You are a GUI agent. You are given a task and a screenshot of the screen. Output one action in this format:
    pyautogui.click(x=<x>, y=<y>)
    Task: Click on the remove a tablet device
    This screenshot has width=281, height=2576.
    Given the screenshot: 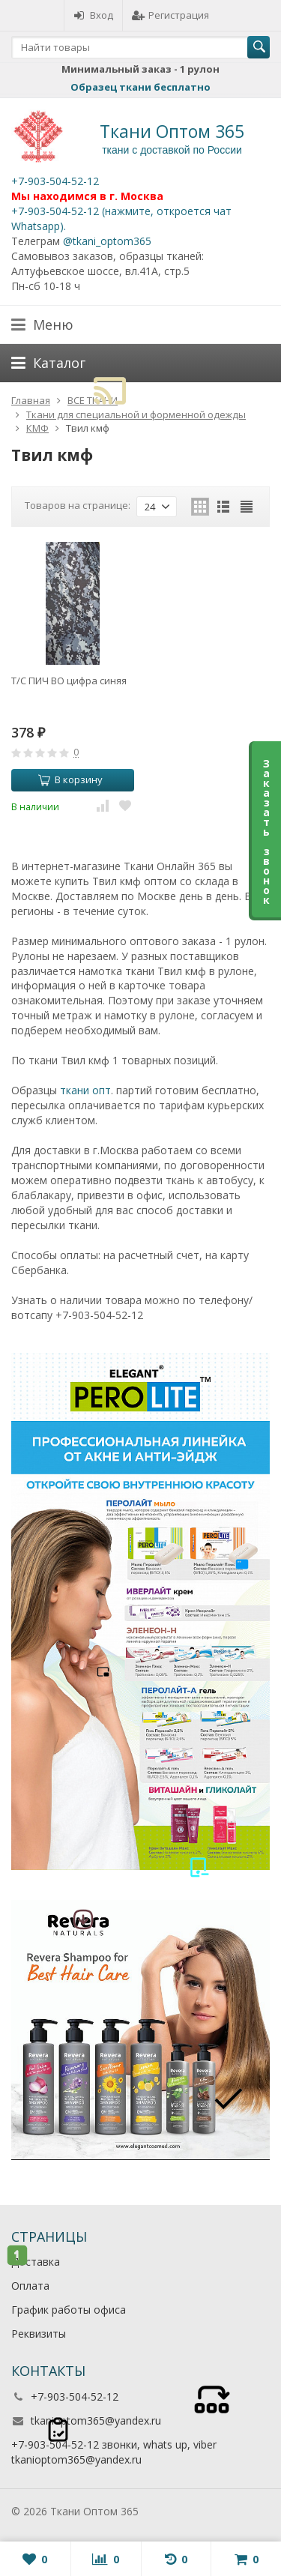 What is the action you would take?
    pyautogui.click(x=198, y=1867)
    